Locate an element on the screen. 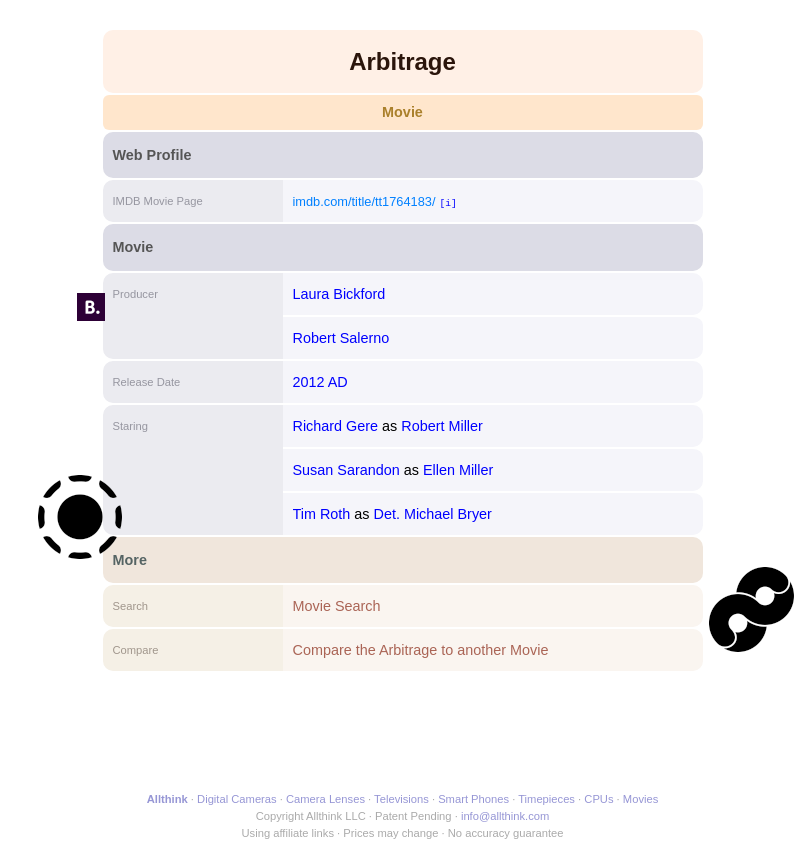 Image resolution: width=805 pixels, height=861 pixels. Google Campaign Manager 360 logo is located at coordinates (751, 609).